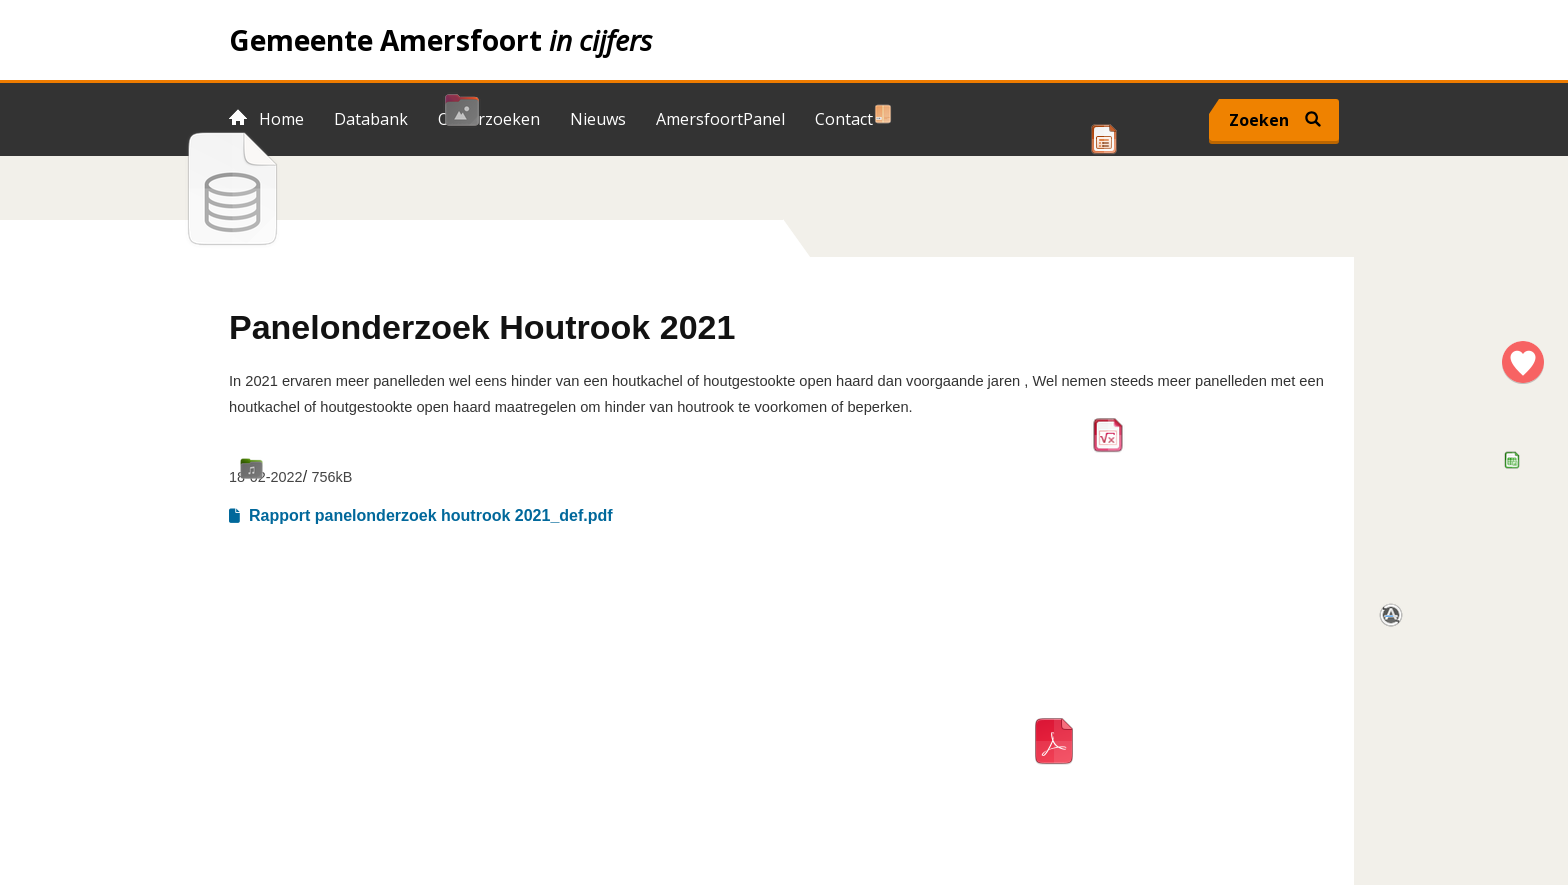  Describe the element at coordinates (251, 468) in the screenshot. I see `open your music folder` at that location.